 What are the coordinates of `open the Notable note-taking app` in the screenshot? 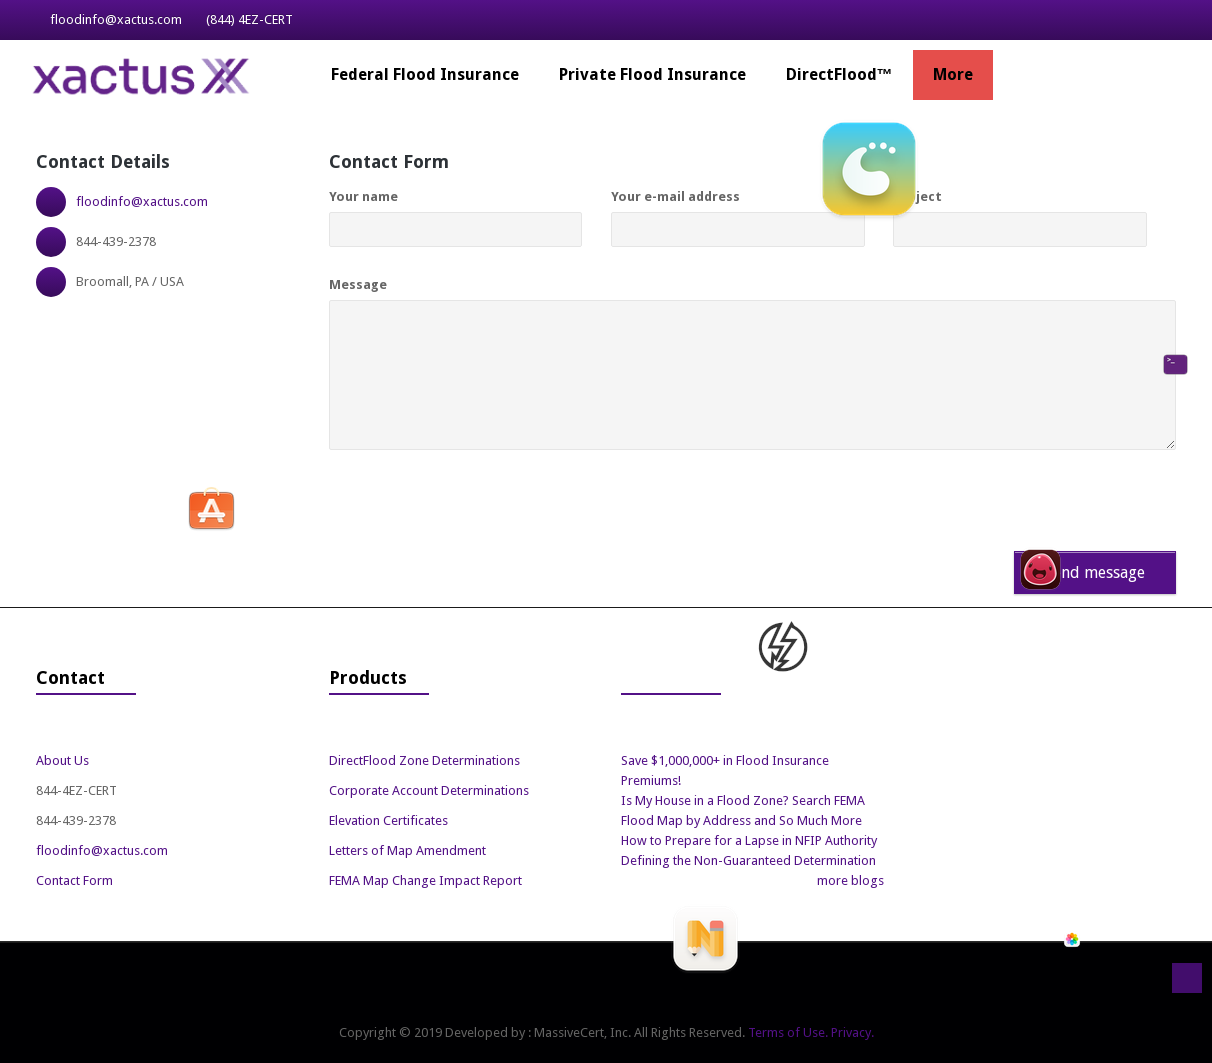 It's located at (705, 938).